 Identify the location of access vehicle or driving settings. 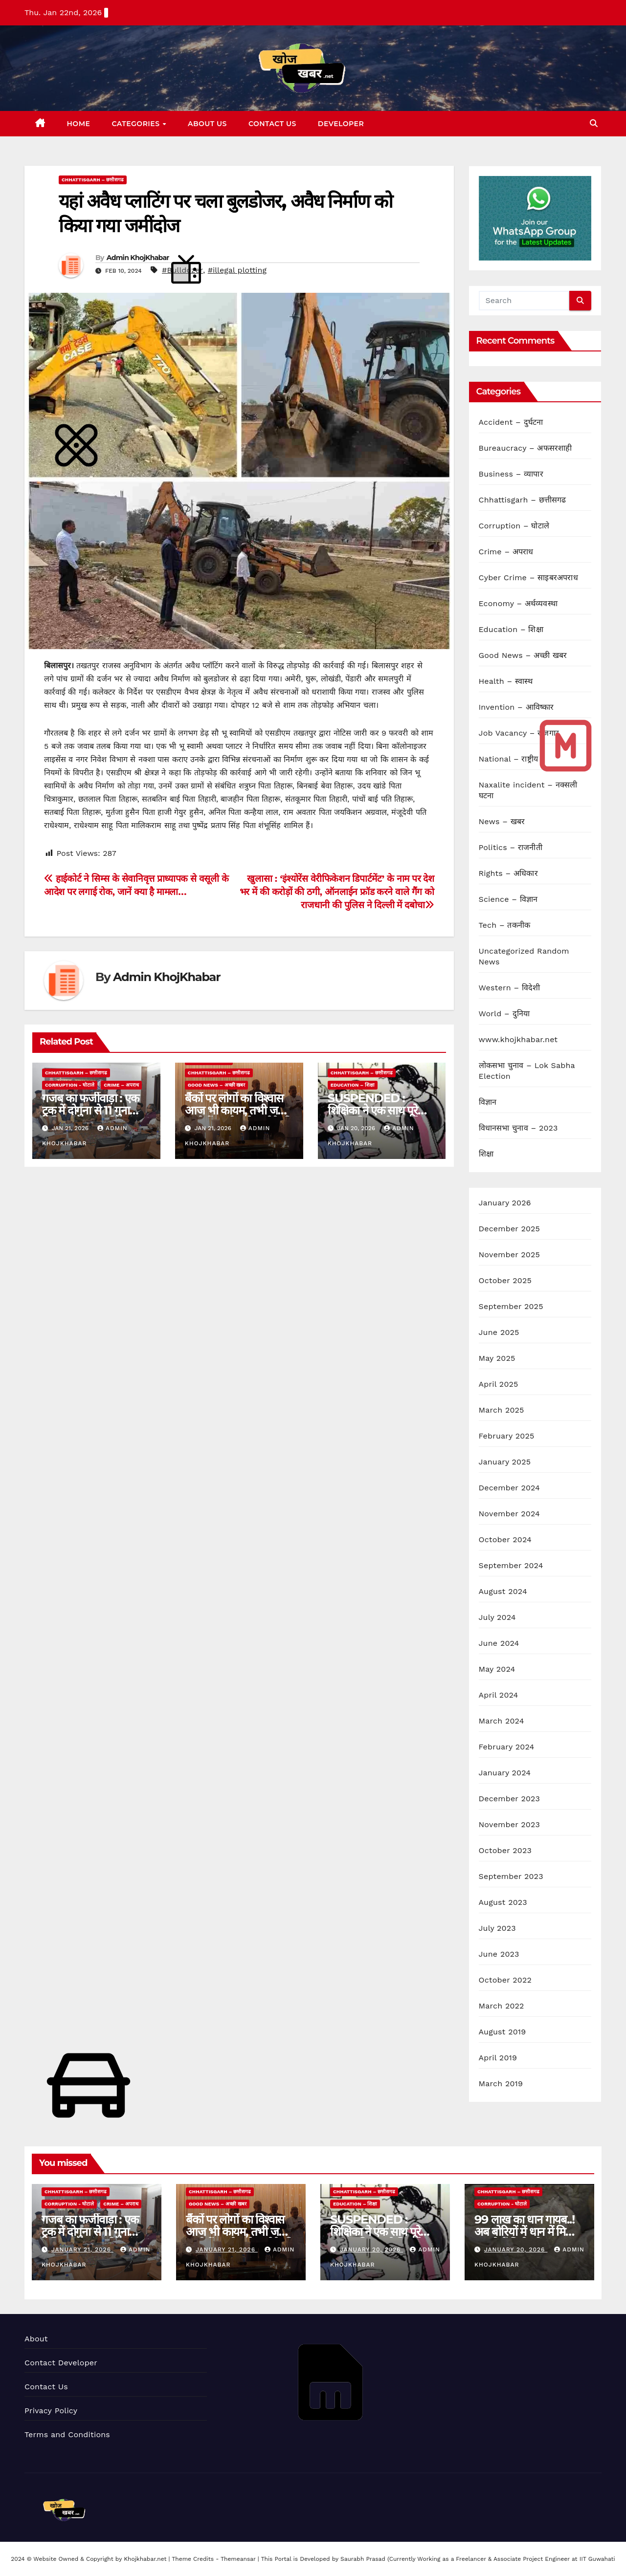
(89, 2087).